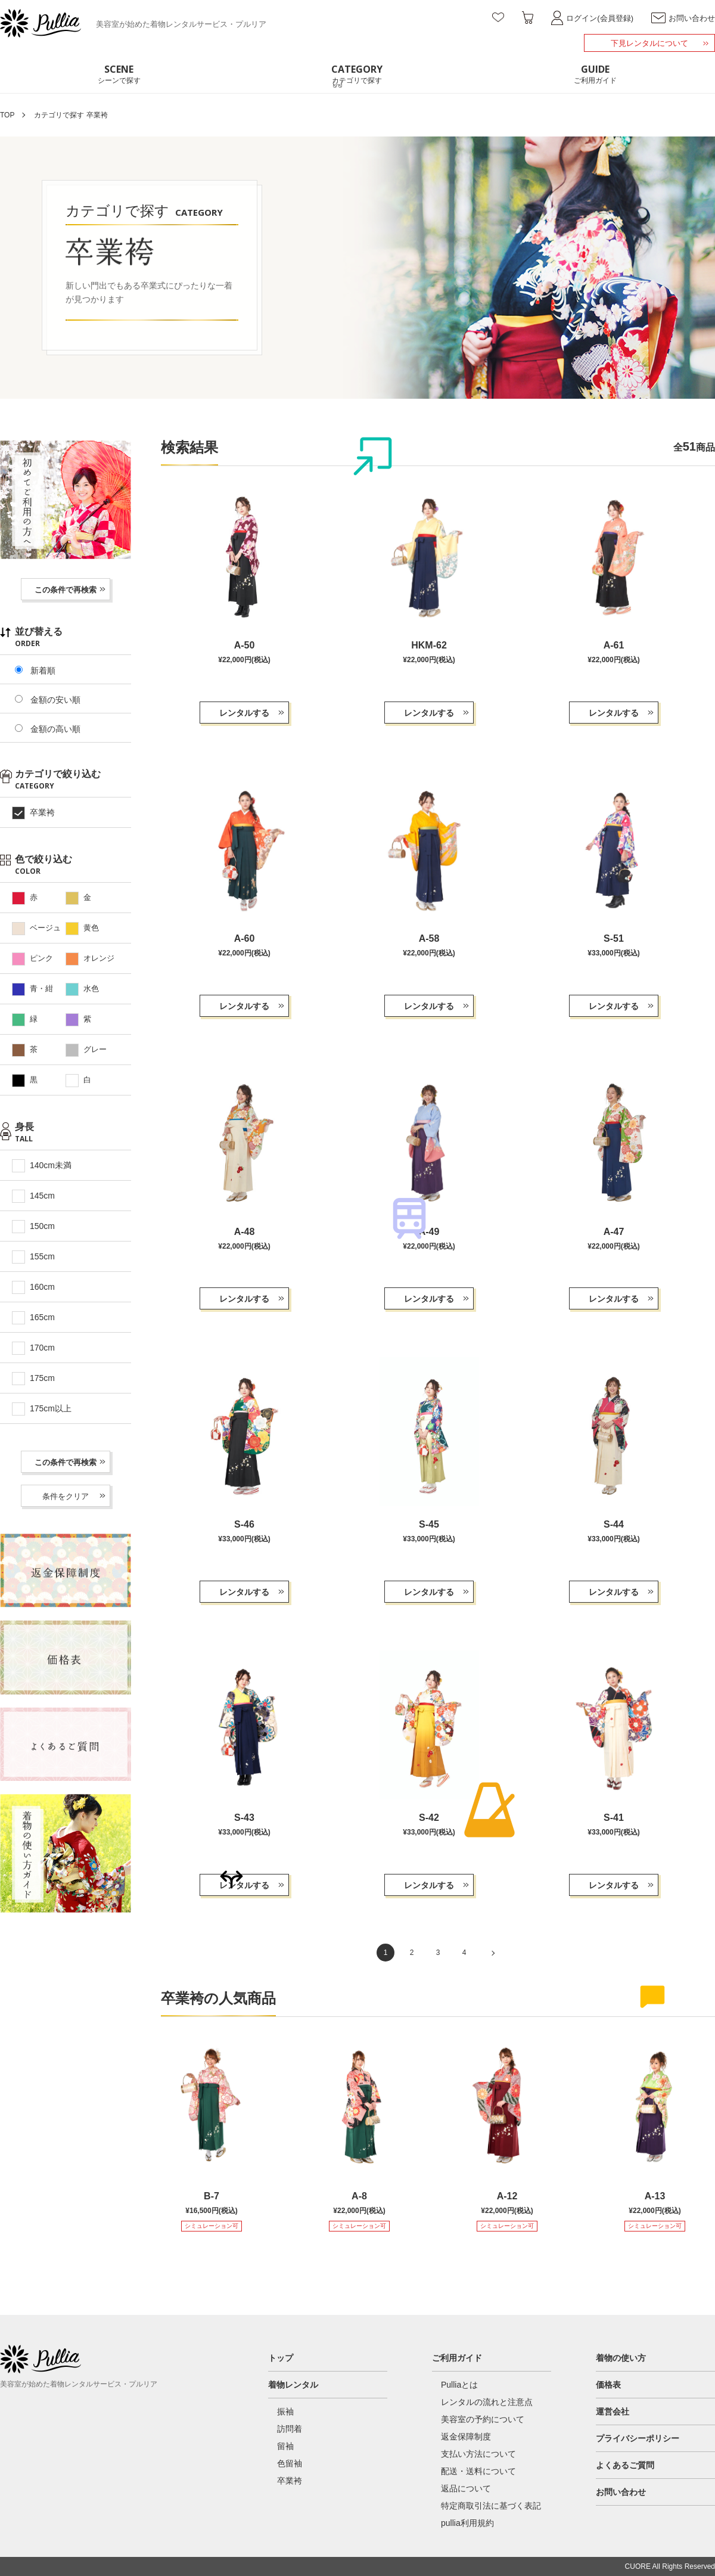  Describe the element at coordinates (489, 1810) in the screenshot. I see `adjust tempo or timing settings` at that location.